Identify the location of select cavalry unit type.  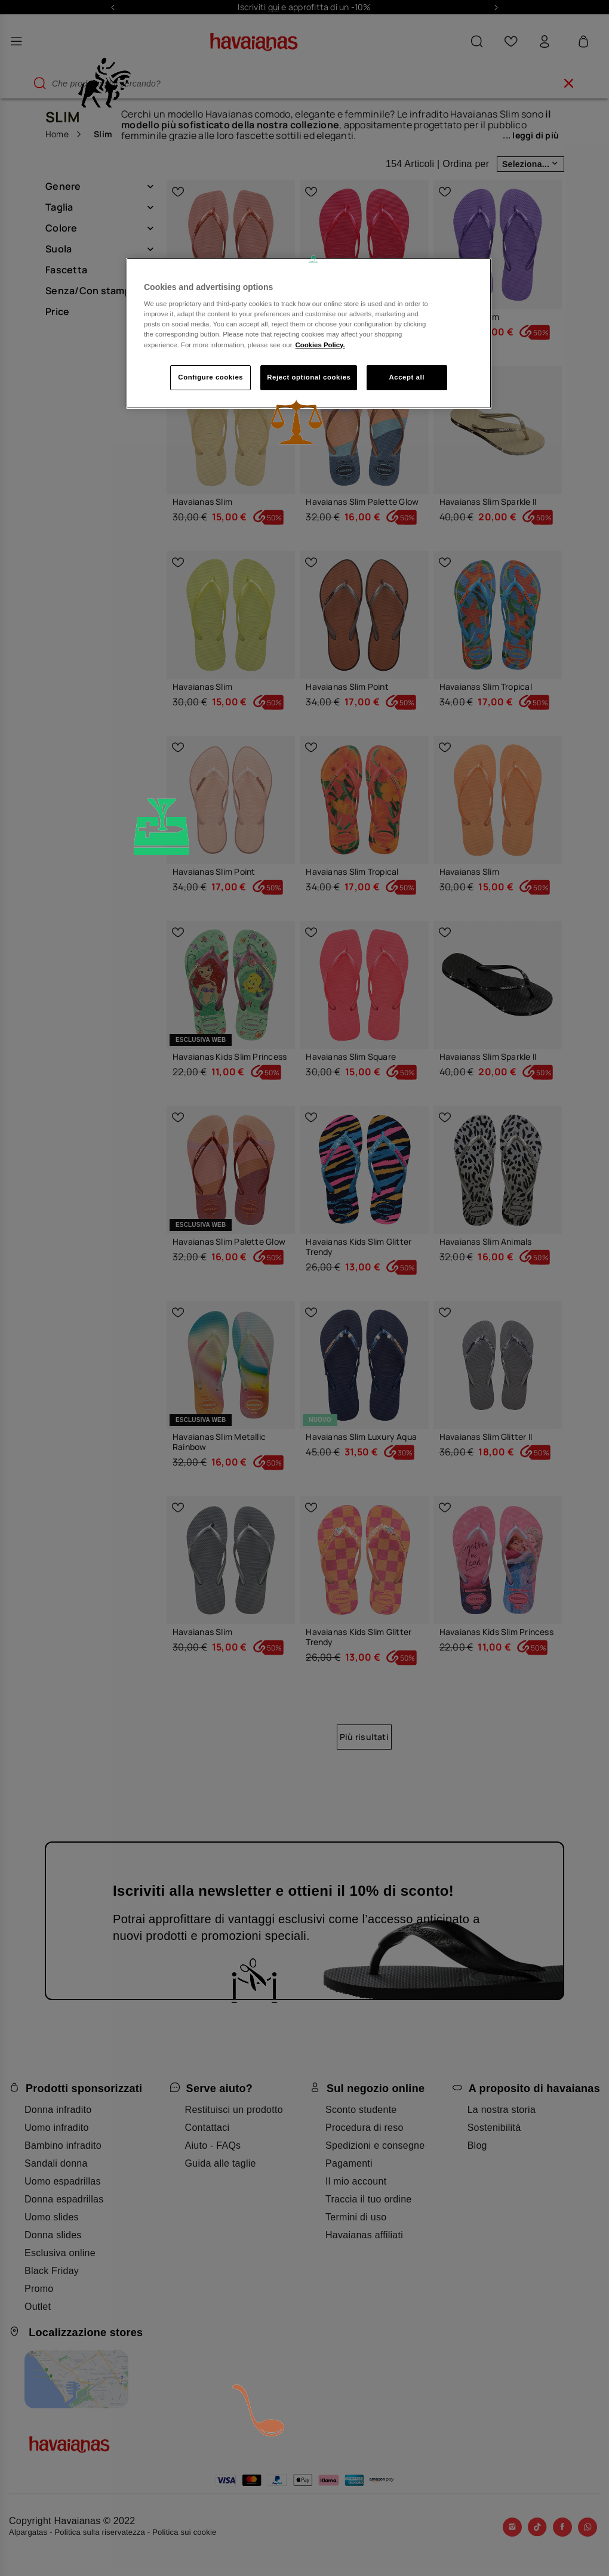
(104, 82).